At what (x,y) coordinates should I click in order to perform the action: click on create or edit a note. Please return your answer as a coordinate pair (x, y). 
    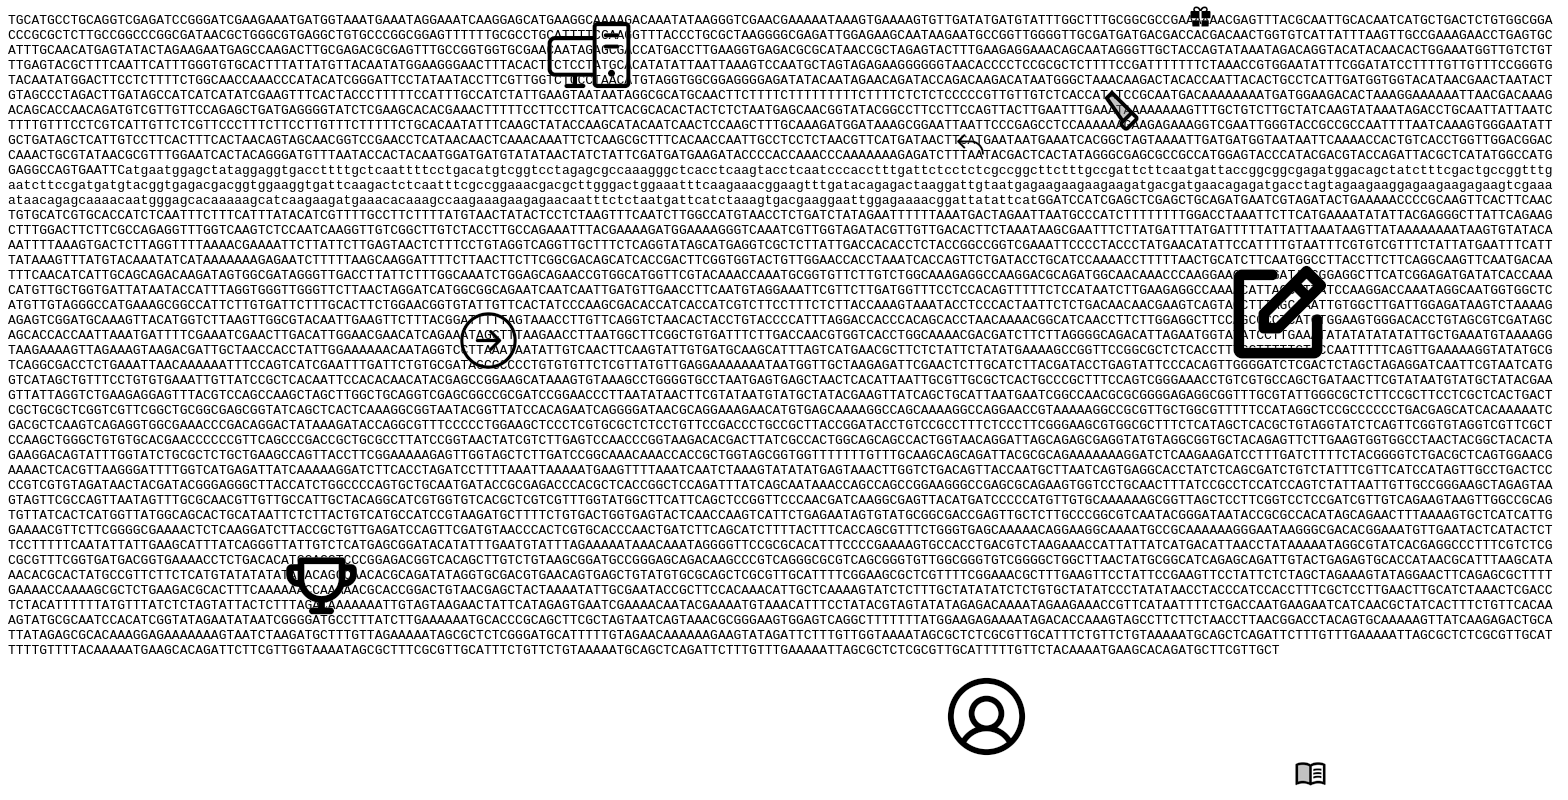
    Looking at the image, I should click on (1278, 314).